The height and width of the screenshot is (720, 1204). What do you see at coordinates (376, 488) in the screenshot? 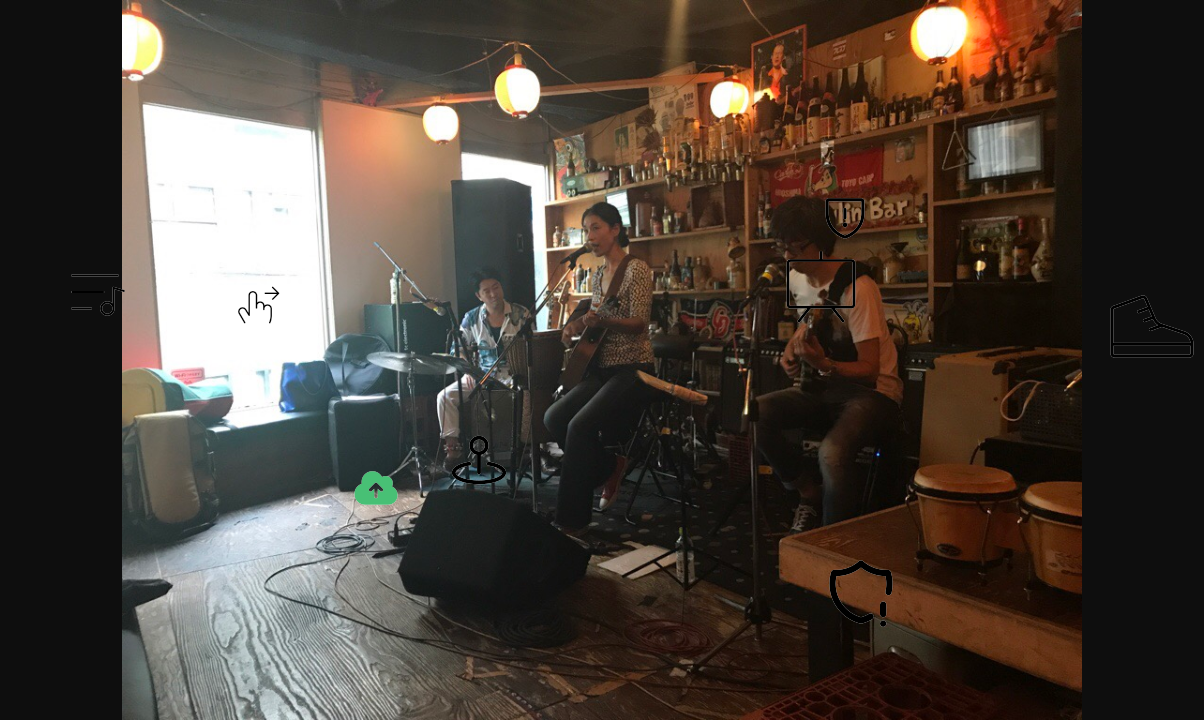
I see `upload file to cloud storage` at bounding box center [376, 488].